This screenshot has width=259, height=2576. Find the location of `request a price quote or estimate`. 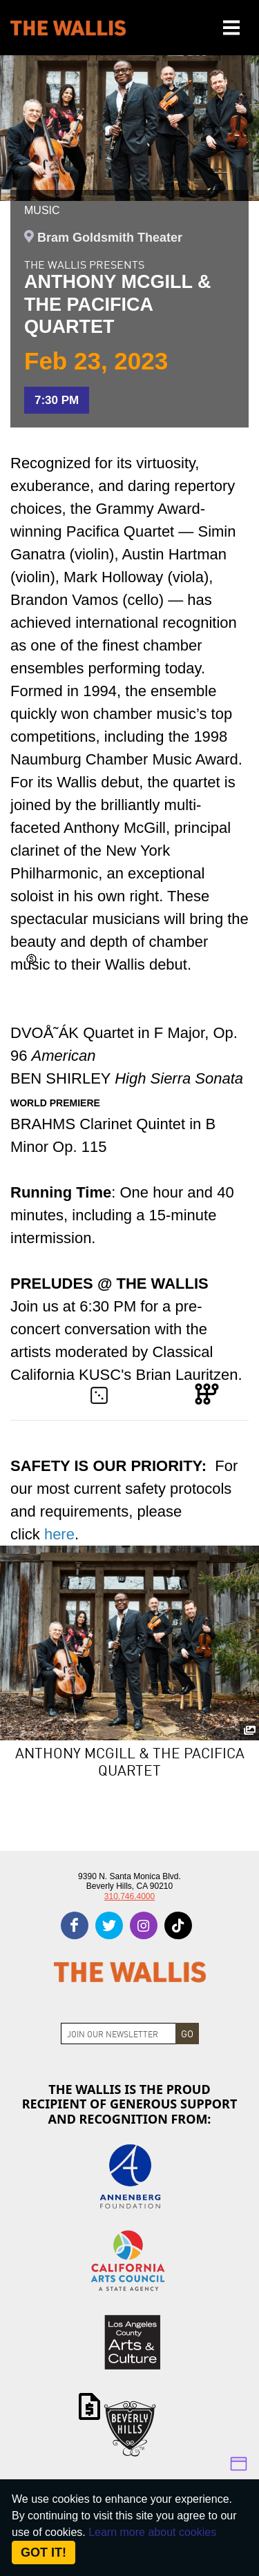

request a price quote or estimate is located at coordinates (89, 2406).